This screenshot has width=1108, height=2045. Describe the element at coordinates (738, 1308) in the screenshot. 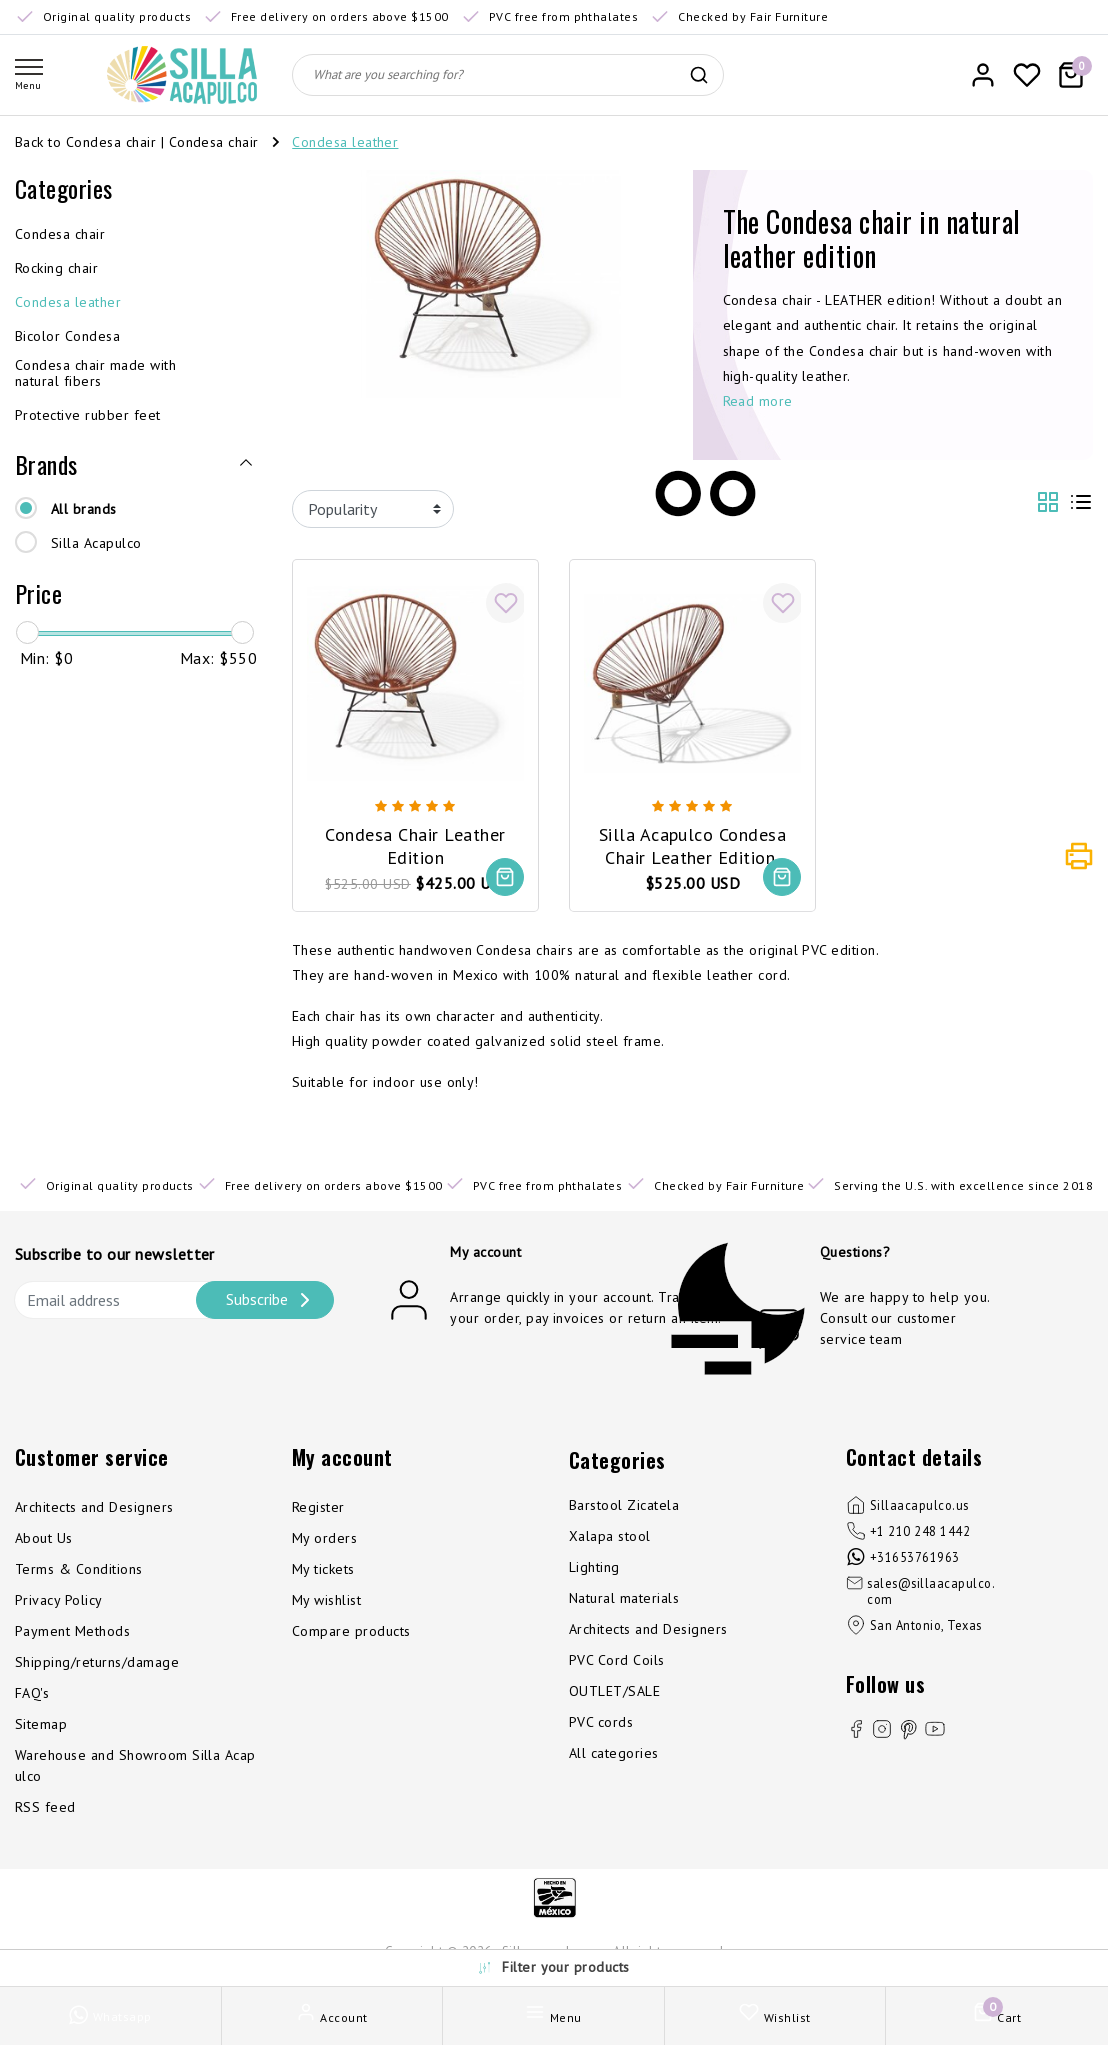

I see `indicates foggy night weather conditions` at that location.